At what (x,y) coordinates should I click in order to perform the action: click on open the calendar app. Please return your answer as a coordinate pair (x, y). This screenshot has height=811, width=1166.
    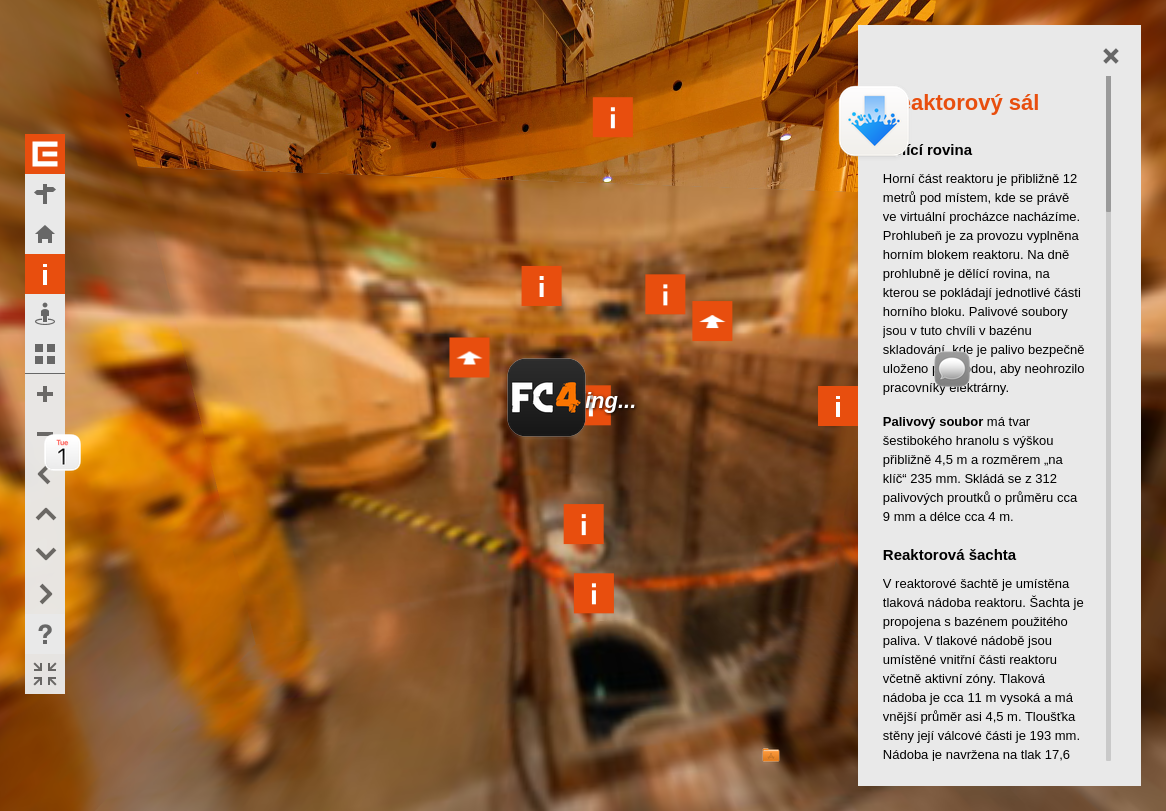
    Looking at the image, I should click on (62, 452).